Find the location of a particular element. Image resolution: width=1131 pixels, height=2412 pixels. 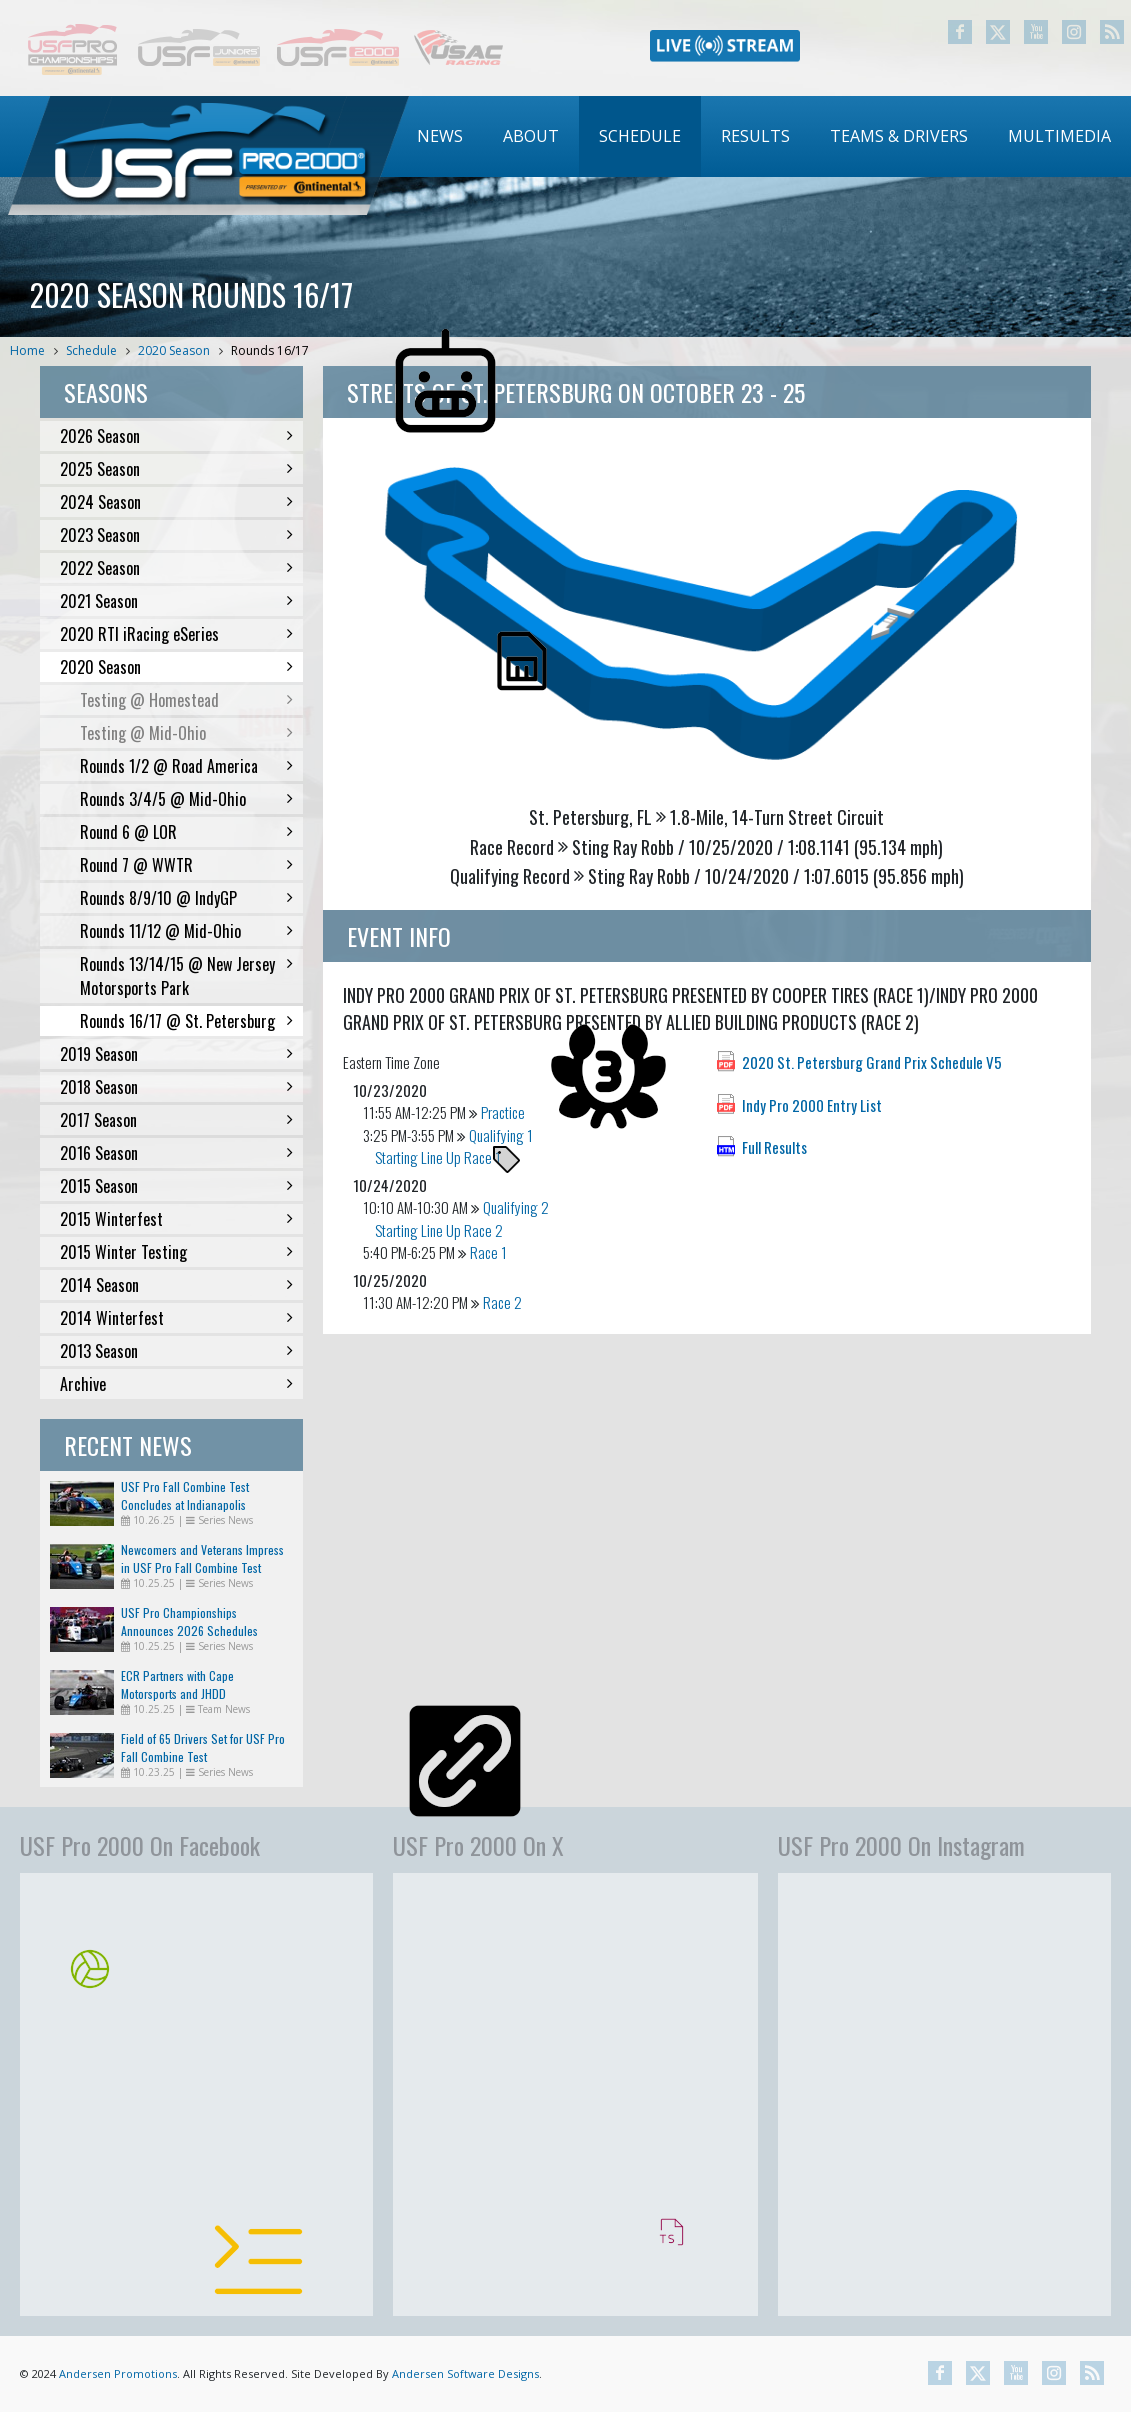

view volleyball or beach sports activities is located at coordinates (90, 1969).